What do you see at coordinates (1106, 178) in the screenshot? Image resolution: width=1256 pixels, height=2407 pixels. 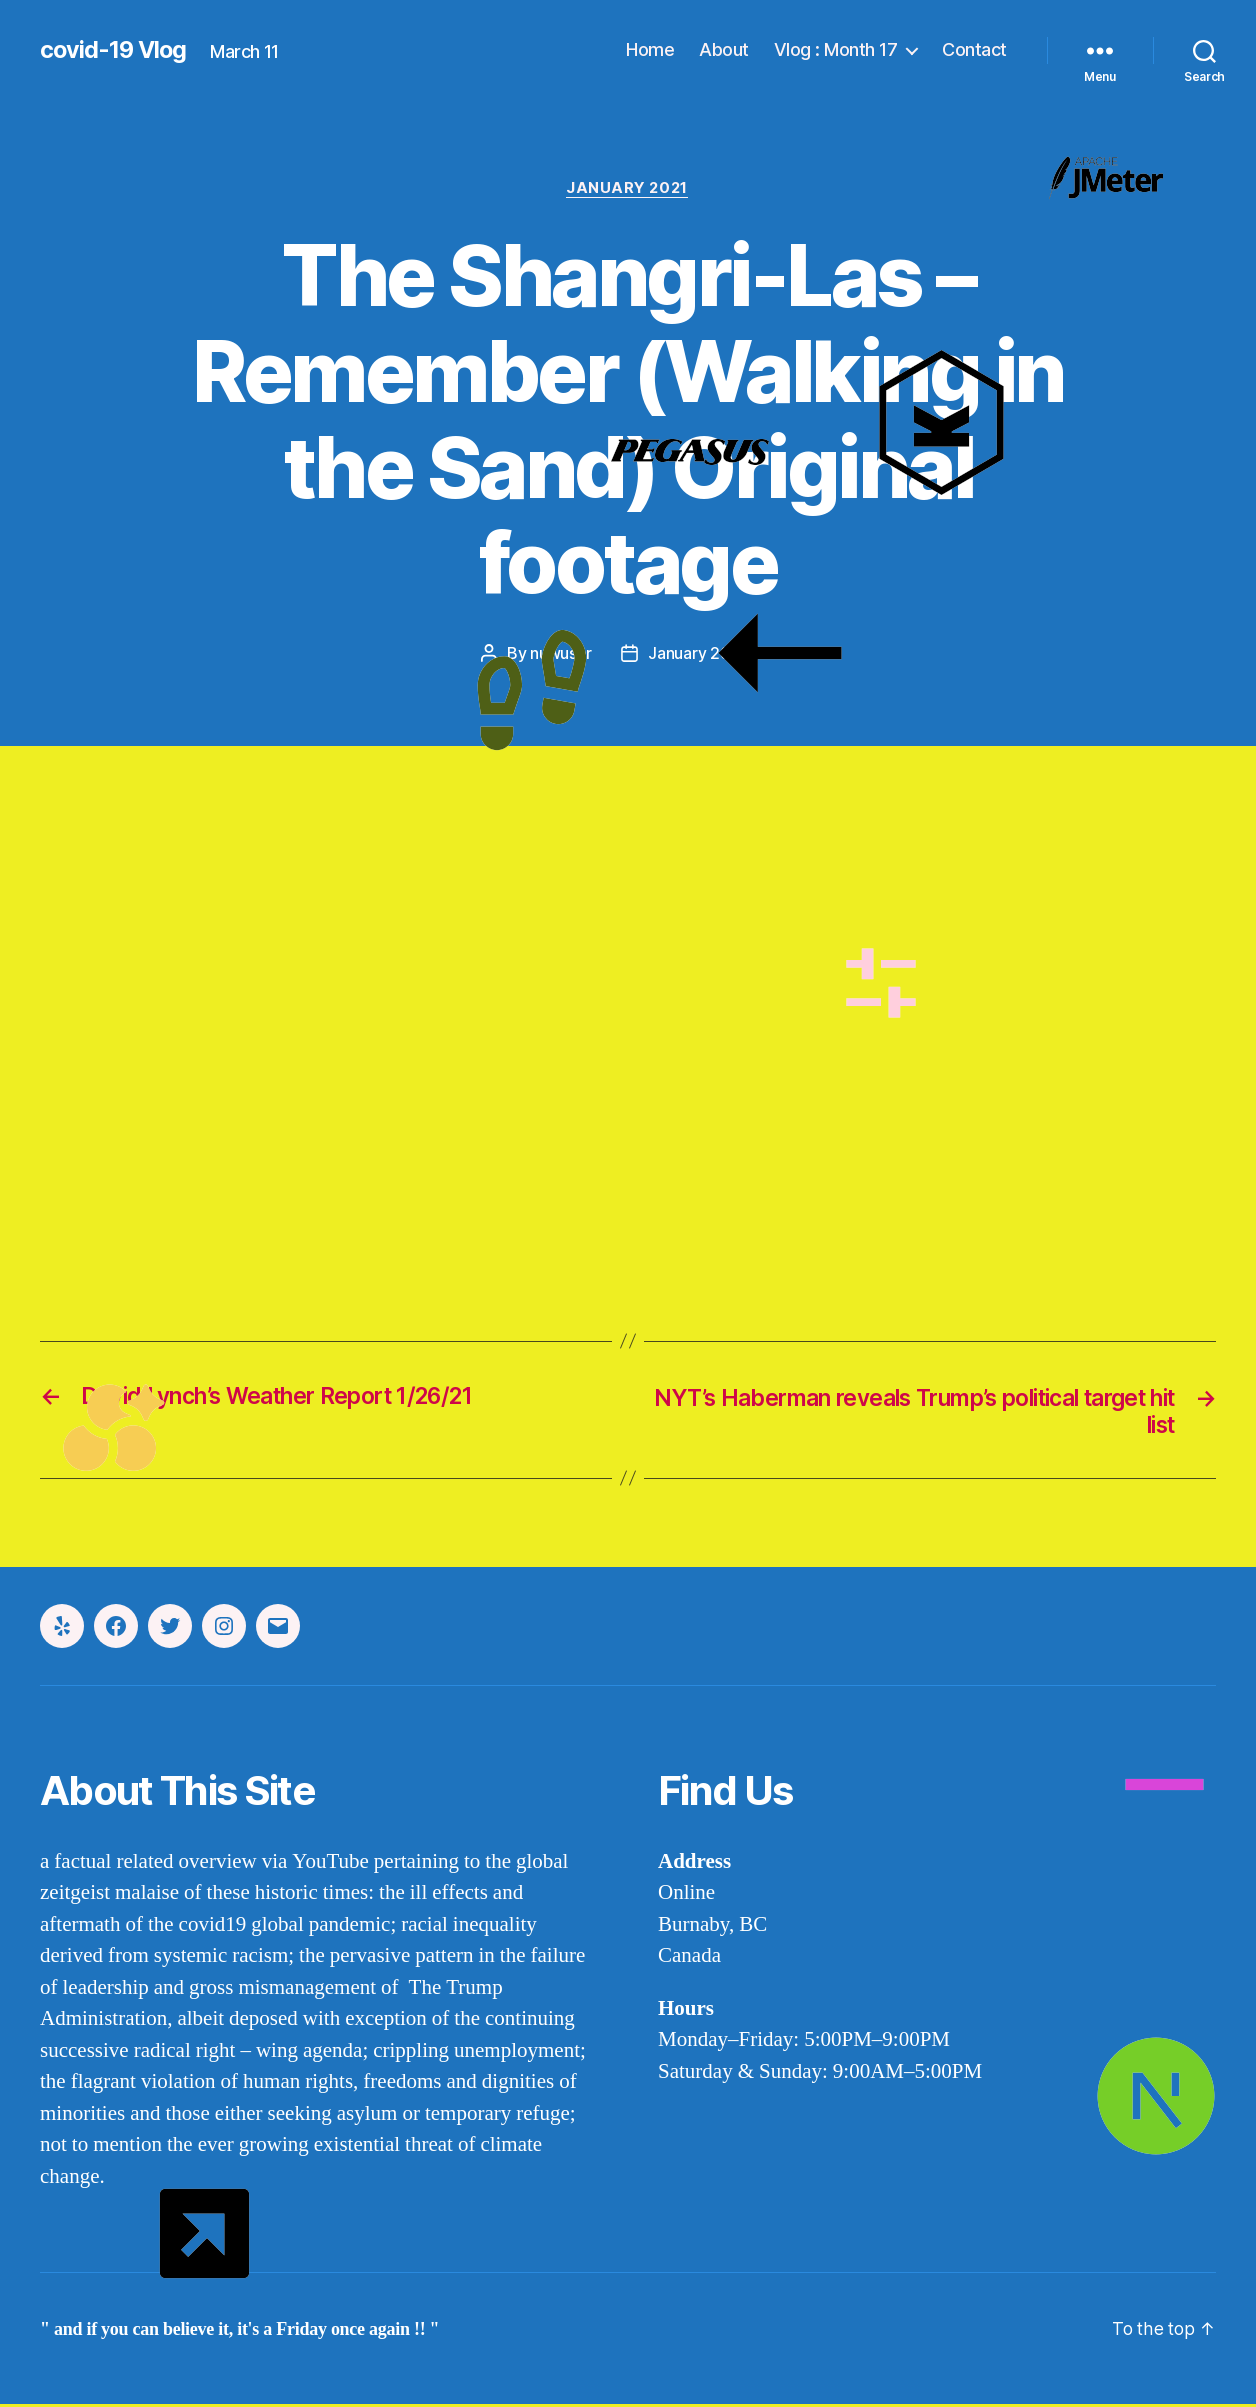 I see `apache jmeter application logo` at bounding box center [1106, 178].